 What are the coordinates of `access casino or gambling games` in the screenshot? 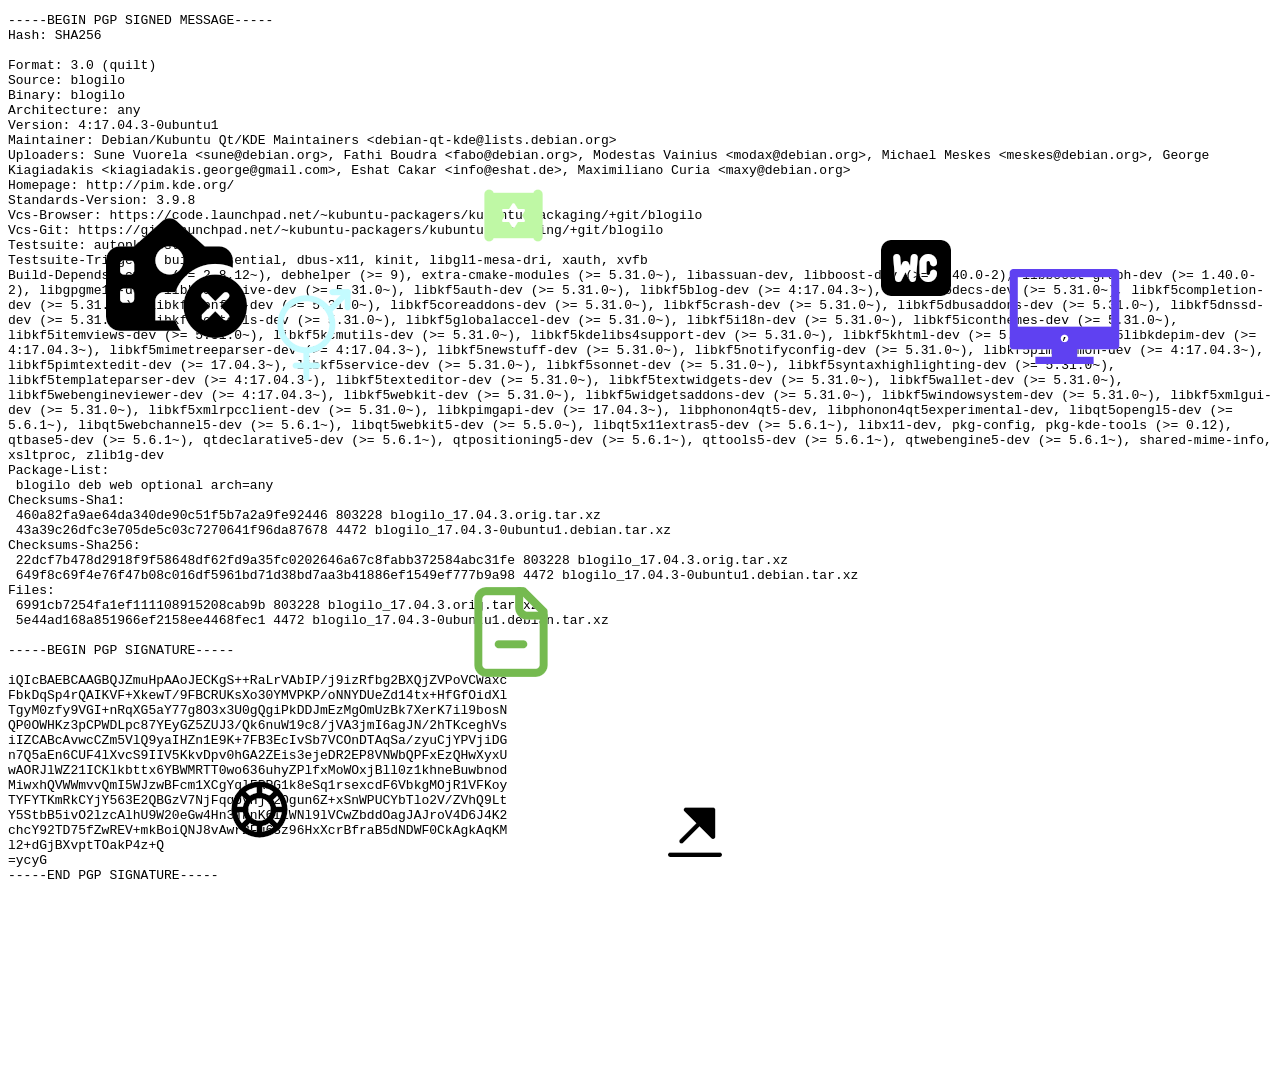 It's located at (259, 809).